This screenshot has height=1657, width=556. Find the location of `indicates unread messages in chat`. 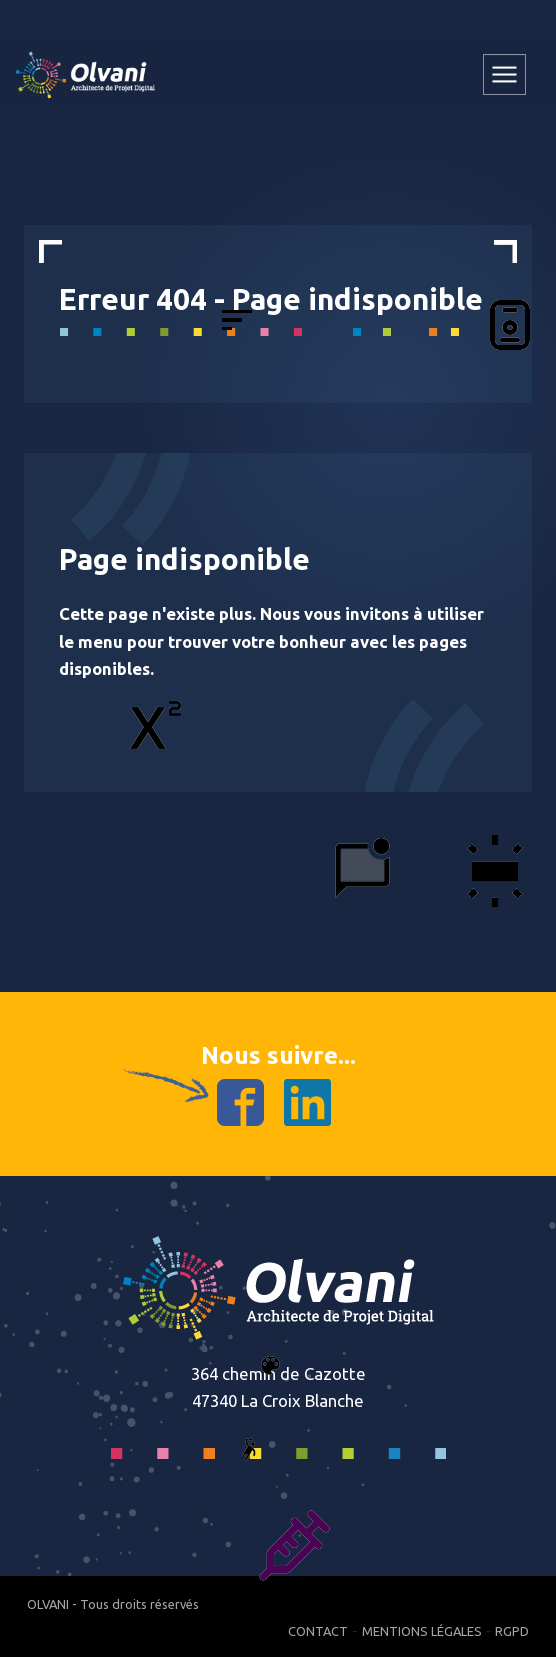

indicates unread messages in chat is located at coordinates (362, 870).